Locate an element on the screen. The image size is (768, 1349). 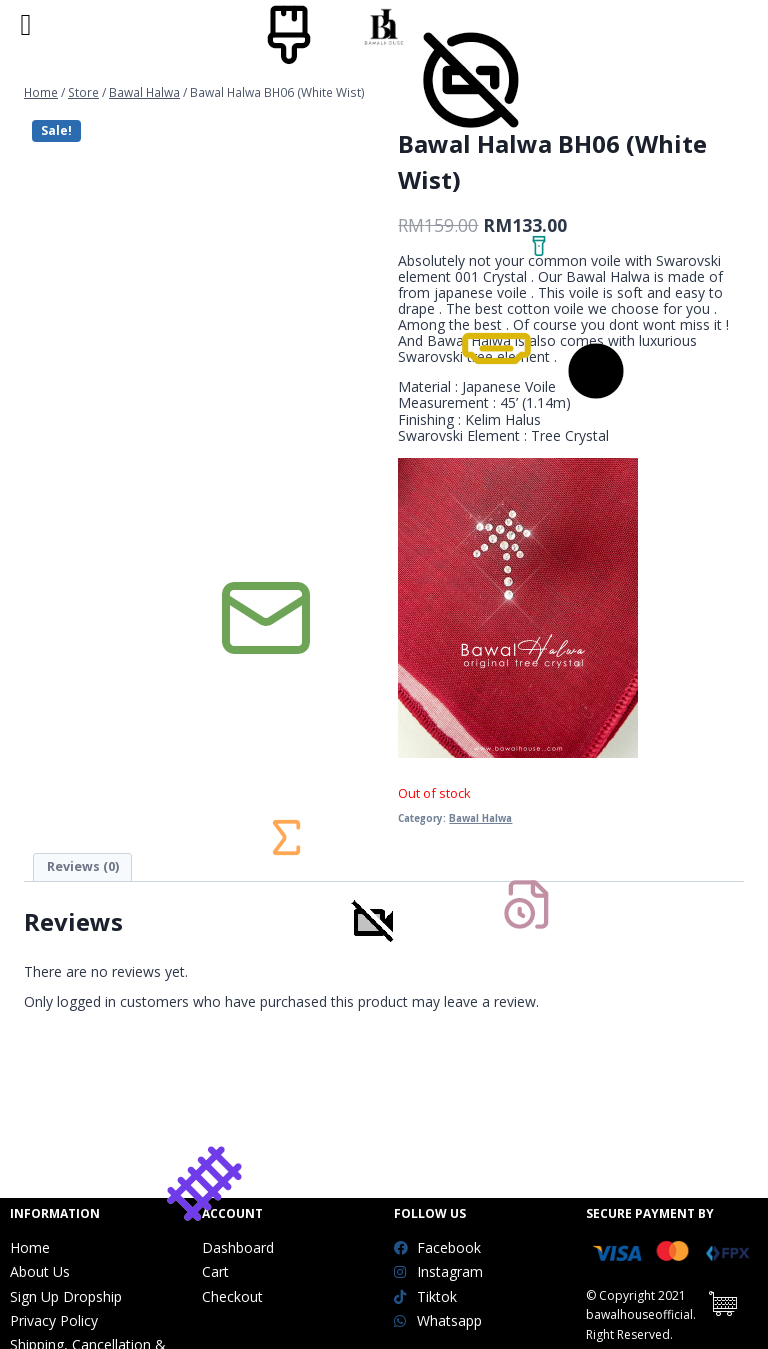
open your email inbox is located at coordinates (266, 618).